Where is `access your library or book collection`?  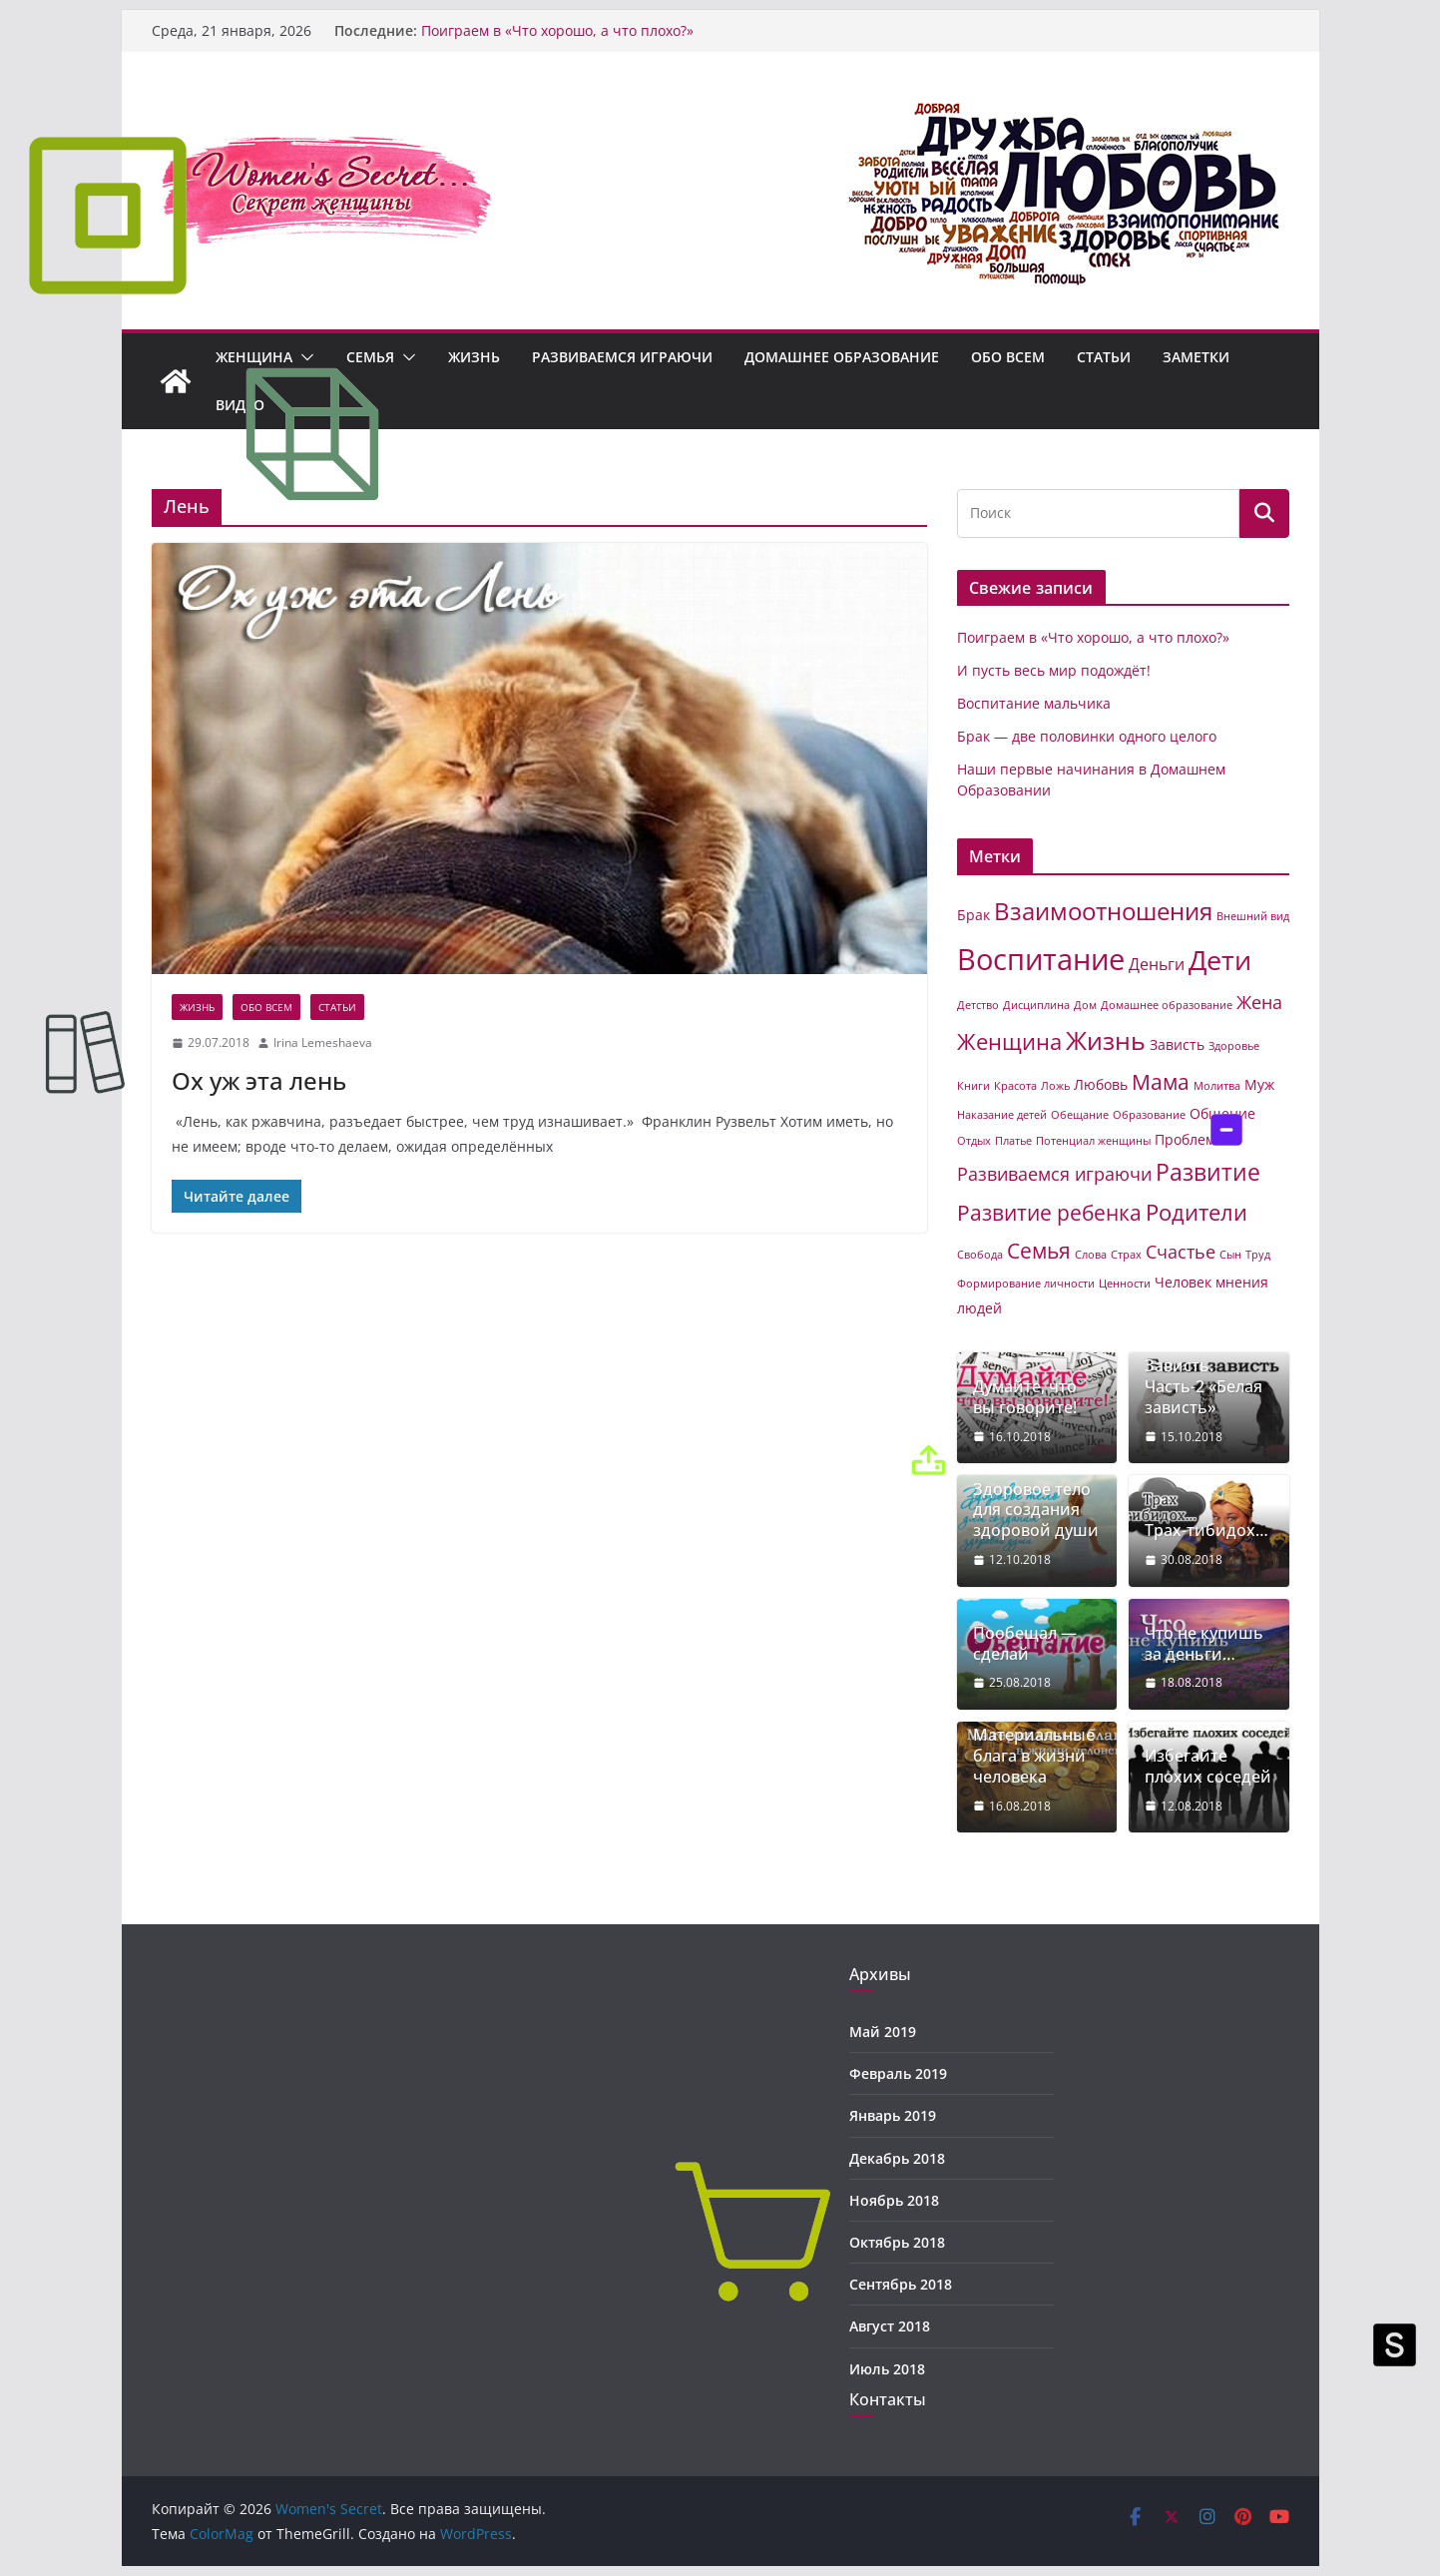
access your library or book collection is located at coordinates (82, 1054).